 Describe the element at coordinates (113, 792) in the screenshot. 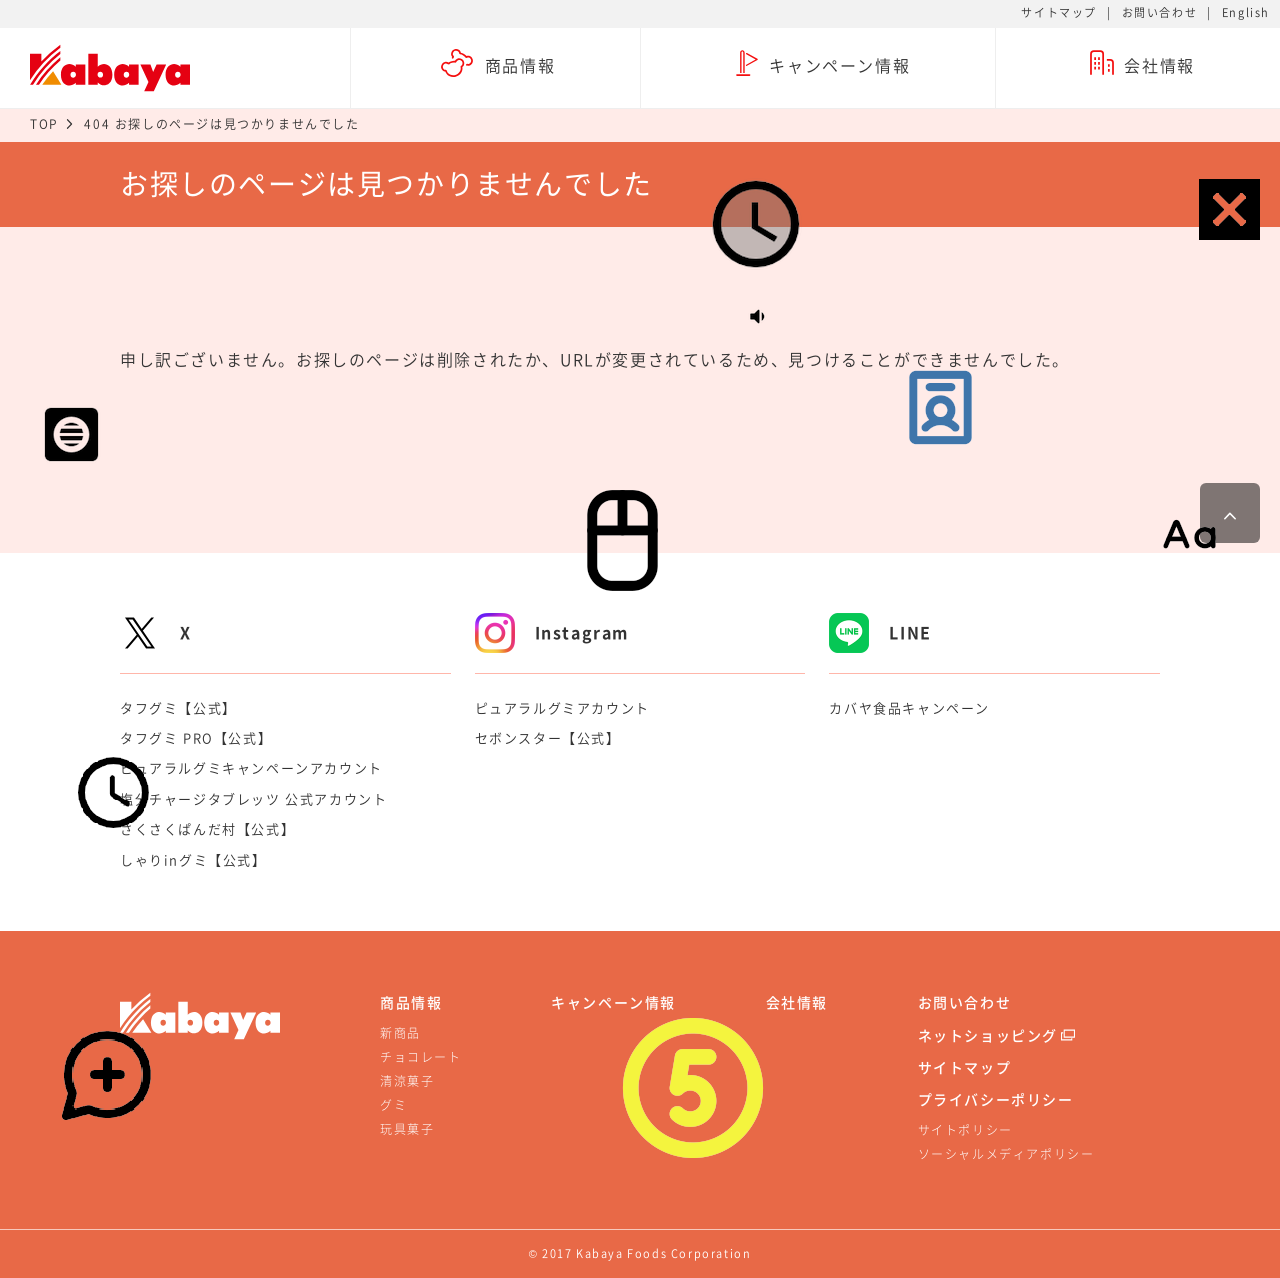

I see `view time or clock settings` at that location.